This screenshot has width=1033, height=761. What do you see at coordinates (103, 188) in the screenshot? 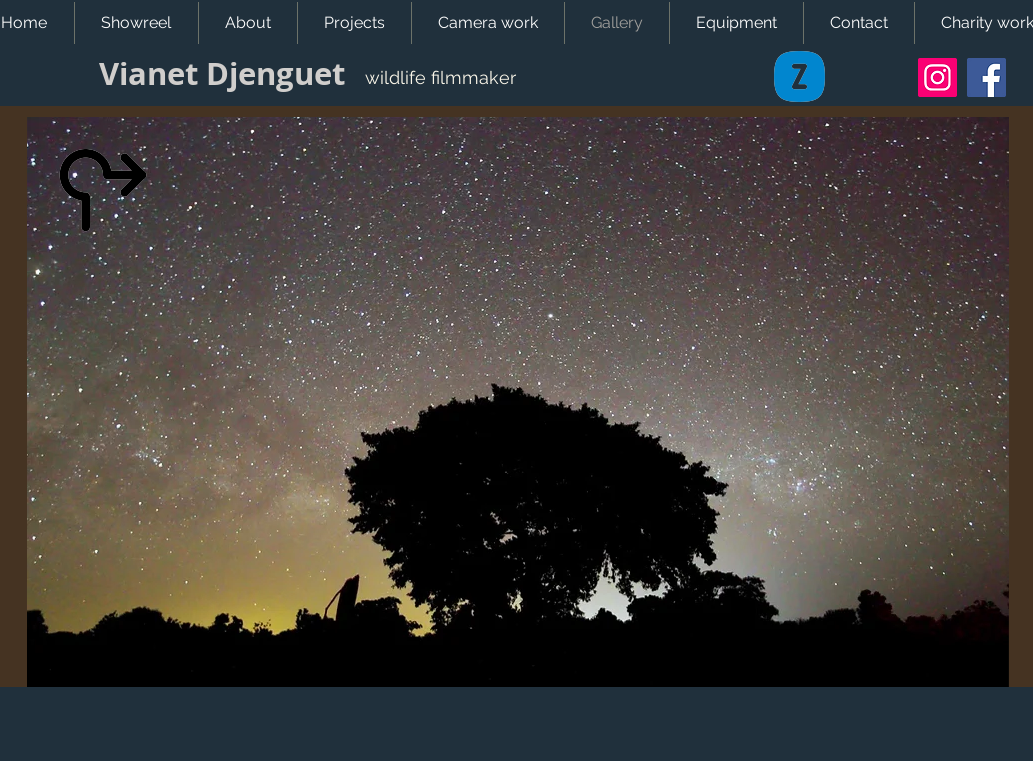
I see `take the roundabout exit to the right` at bounding box center [103, 188].